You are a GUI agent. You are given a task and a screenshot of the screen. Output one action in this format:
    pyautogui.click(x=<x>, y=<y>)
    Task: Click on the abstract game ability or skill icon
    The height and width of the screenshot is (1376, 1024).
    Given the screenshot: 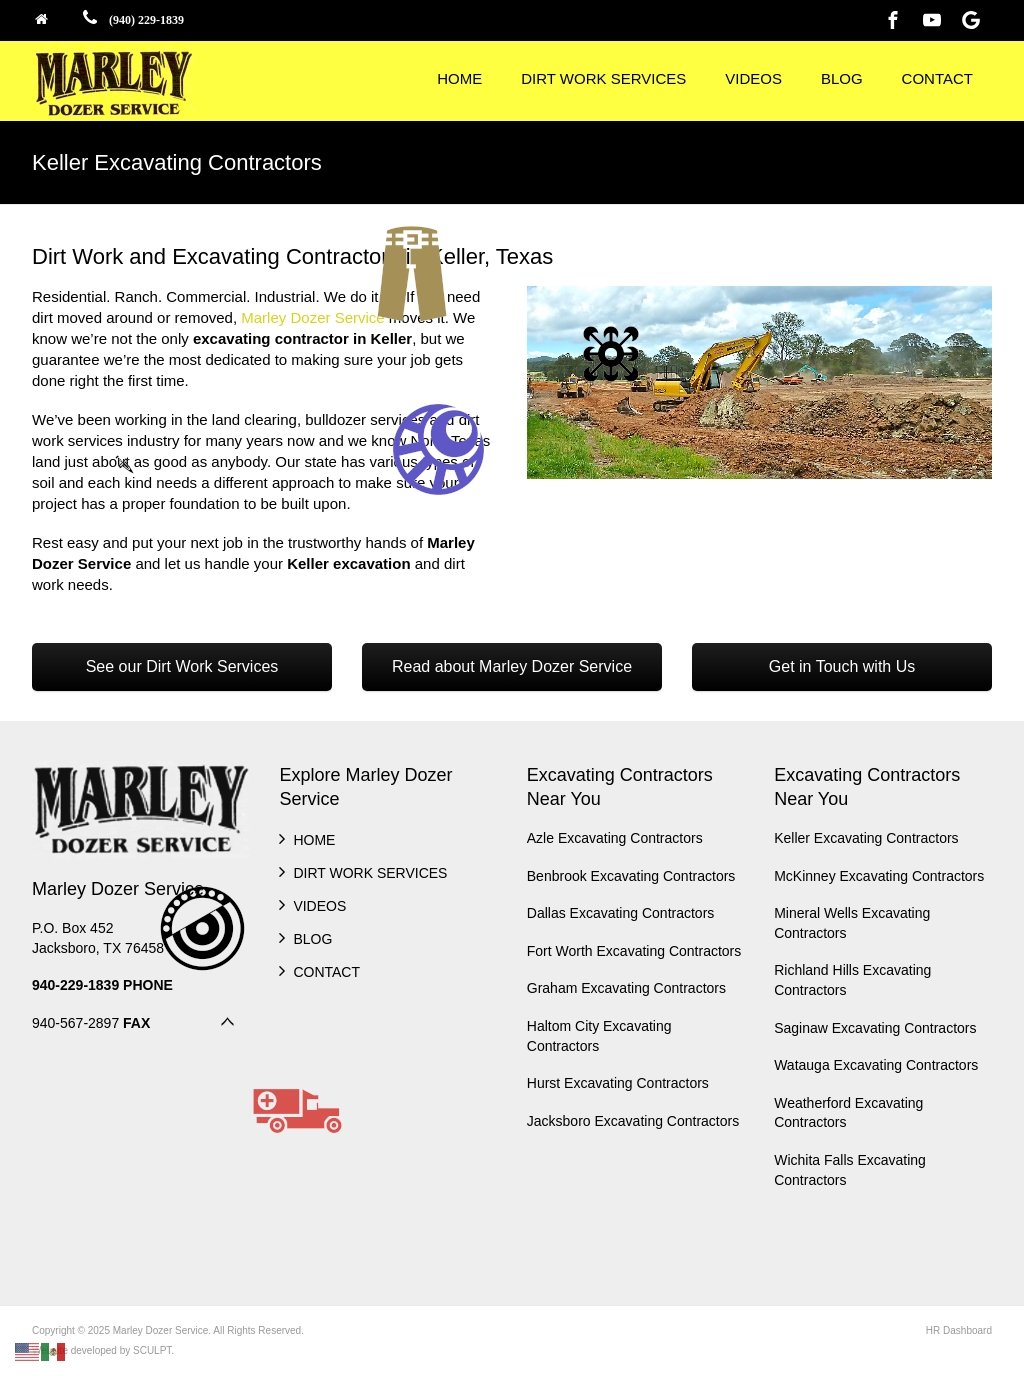 What is the action you would take?
    pyautogui.click(x=202, y=928)
    